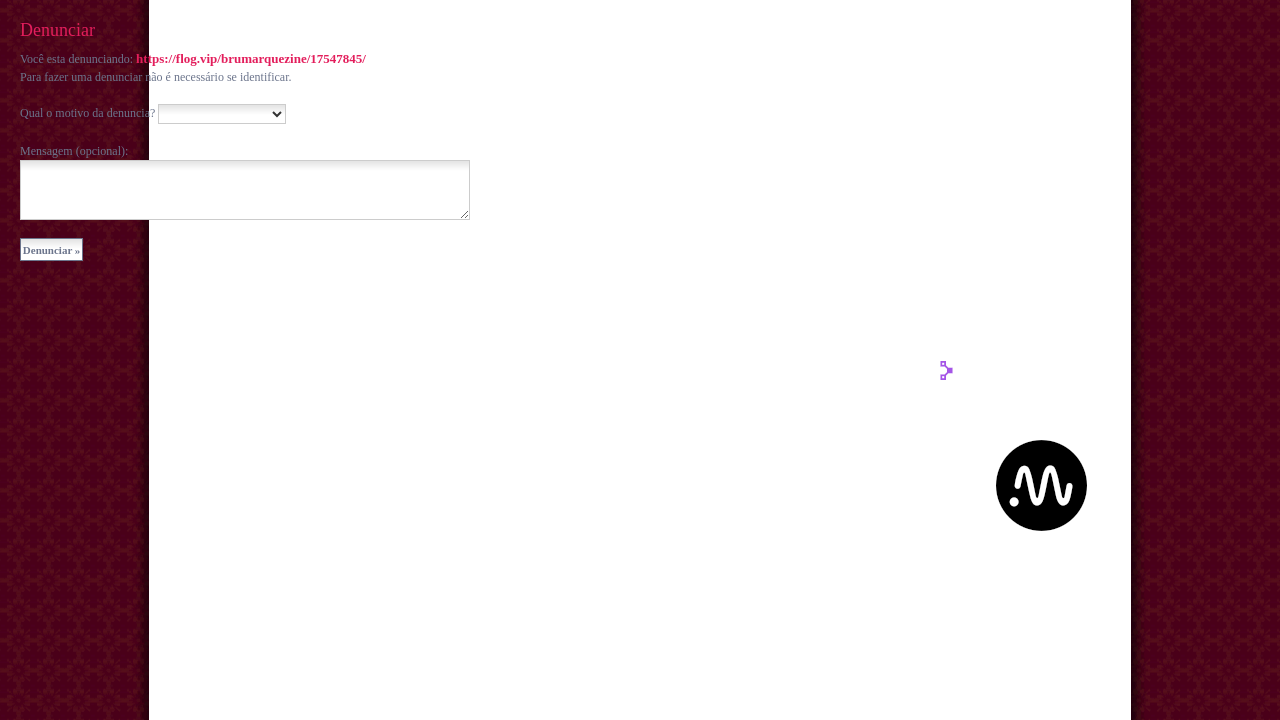 The image size is (1280, 720). I want to click on neptune.ai logo - access ML experiment tracking platform, so click(1041, 485).